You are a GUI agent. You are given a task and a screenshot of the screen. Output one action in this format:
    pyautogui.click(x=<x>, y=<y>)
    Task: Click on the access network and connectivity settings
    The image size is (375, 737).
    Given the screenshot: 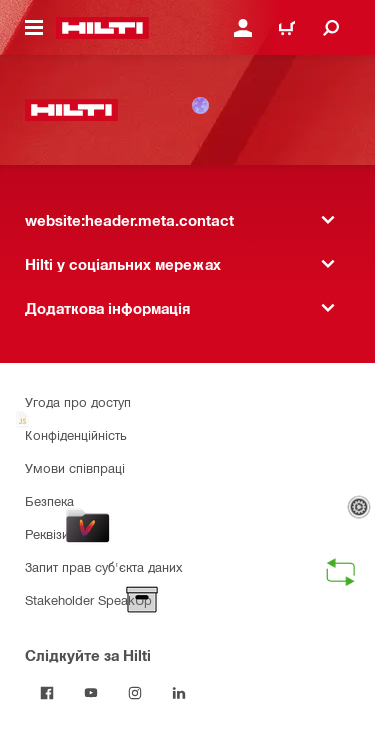 What is the action you would take?
    pyautogui.click(x=200, y=105)
    